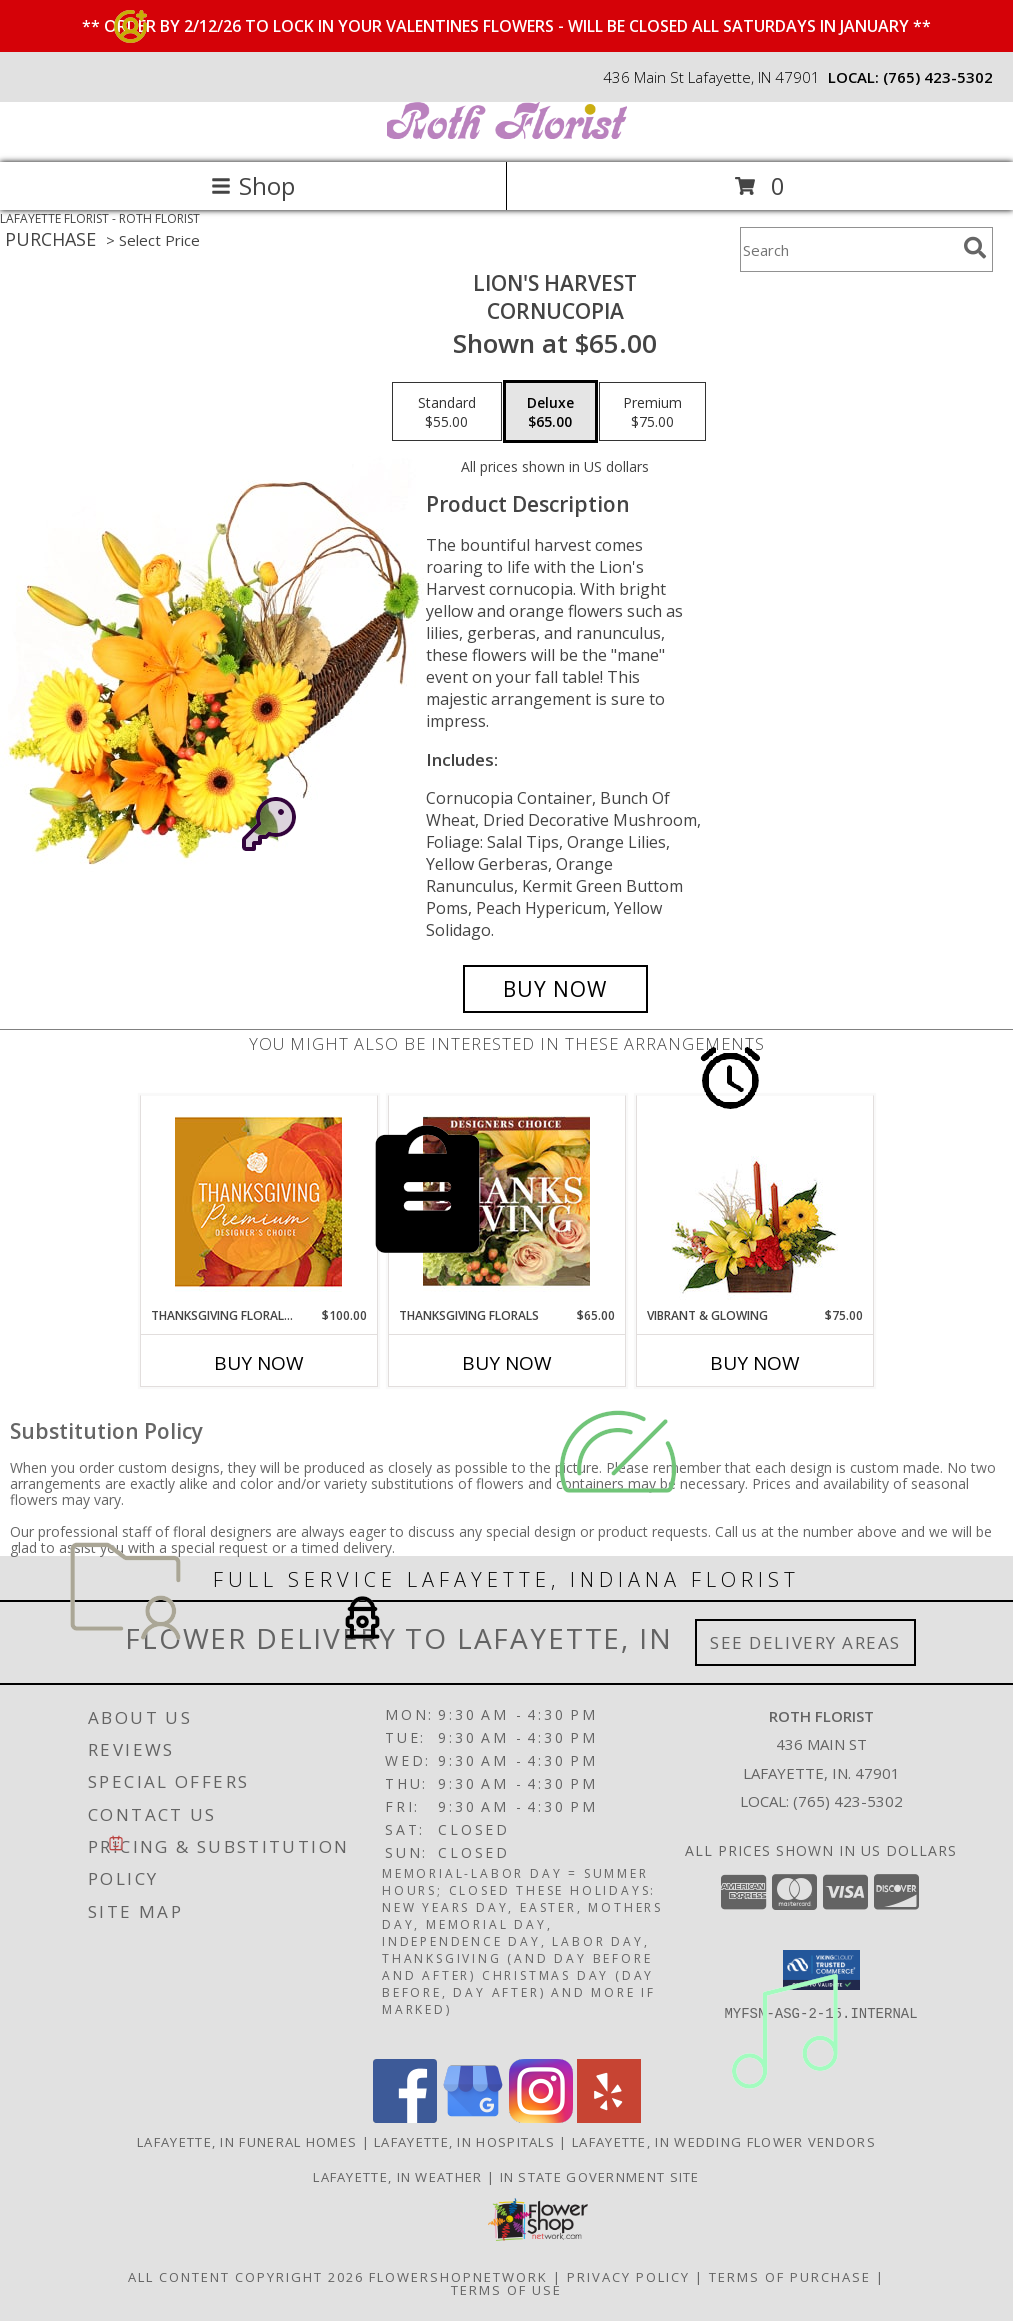 The height and width of the screenshot is (2321, 1013). Describe the element at coordinates (362, 1617) in the screenshot. I see `indicates fire safety equipment location` at that location.